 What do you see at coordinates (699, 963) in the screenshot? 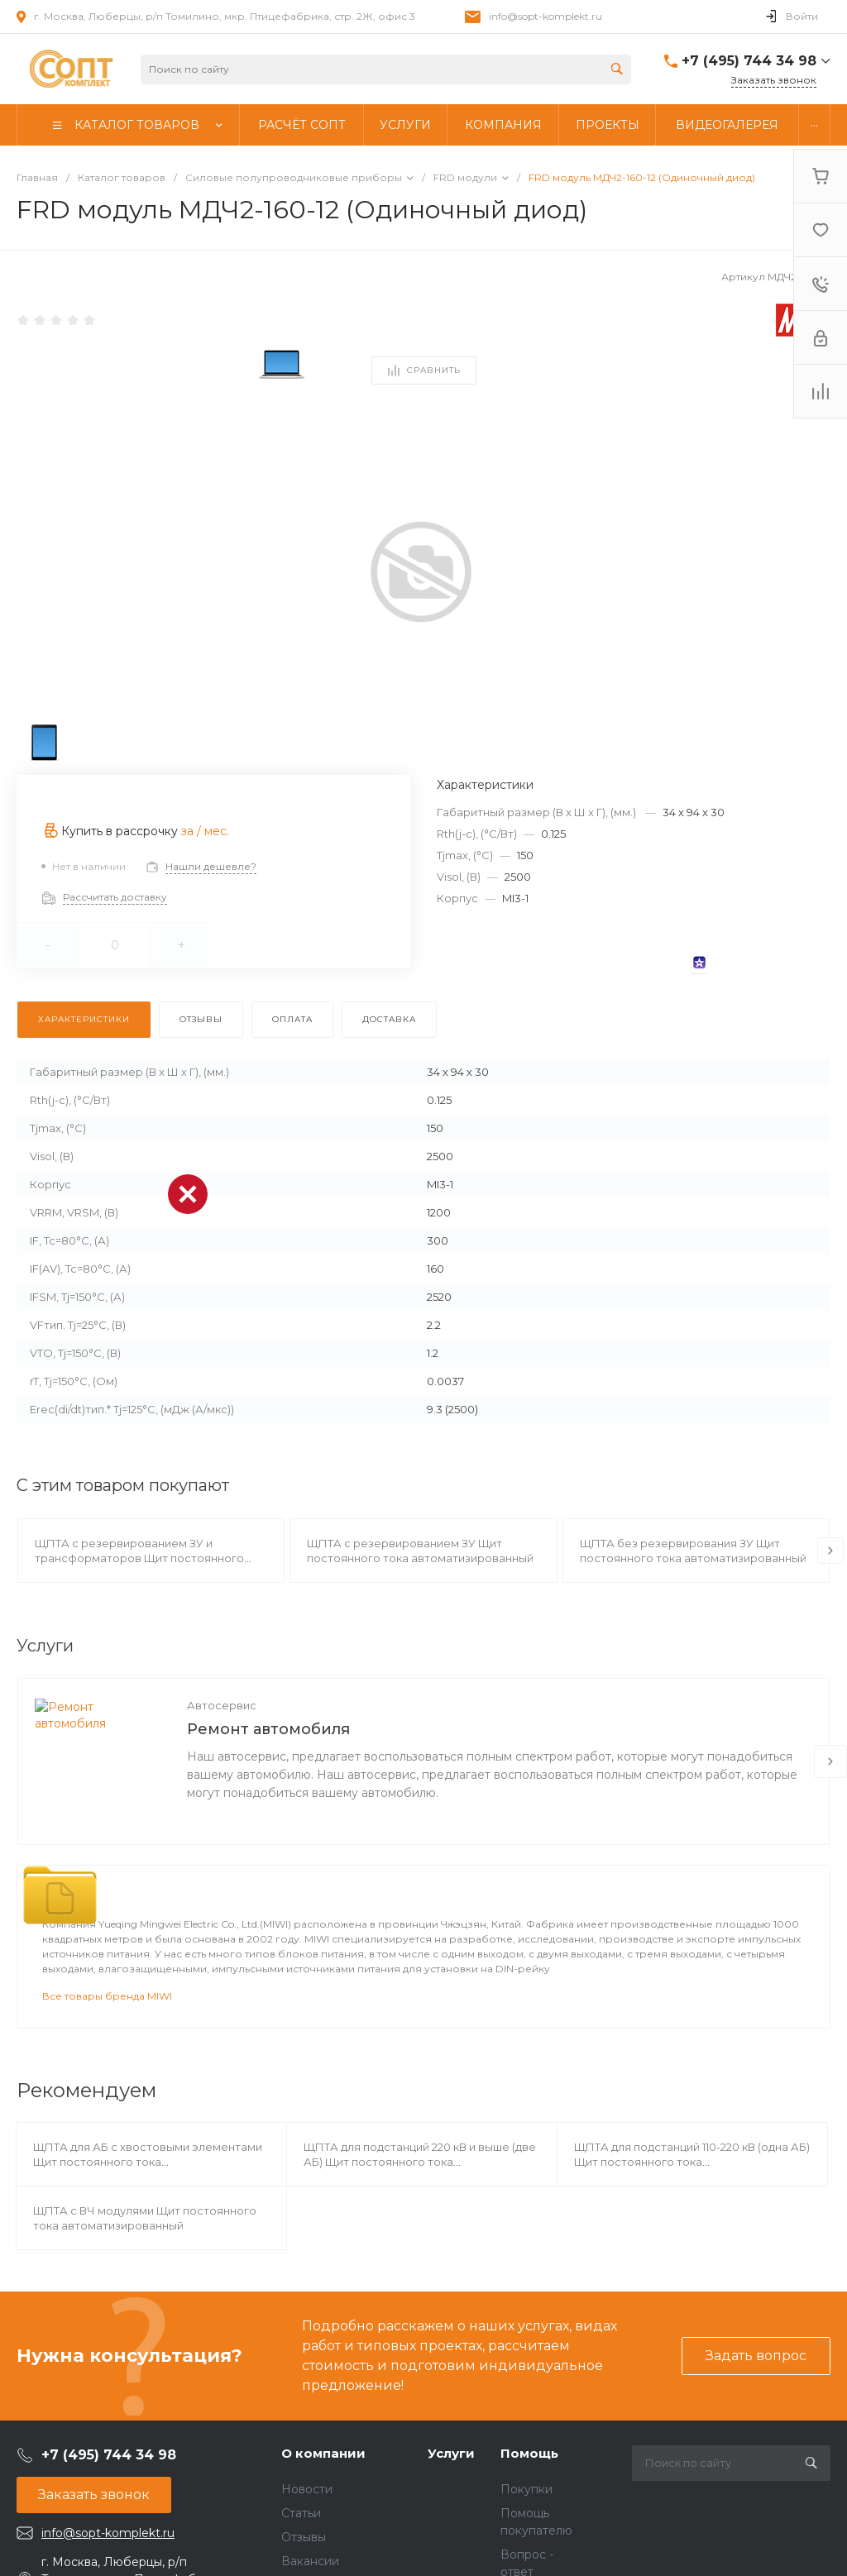
I see `open a mobile video project in iMovie` at bounding box center [699, 963].